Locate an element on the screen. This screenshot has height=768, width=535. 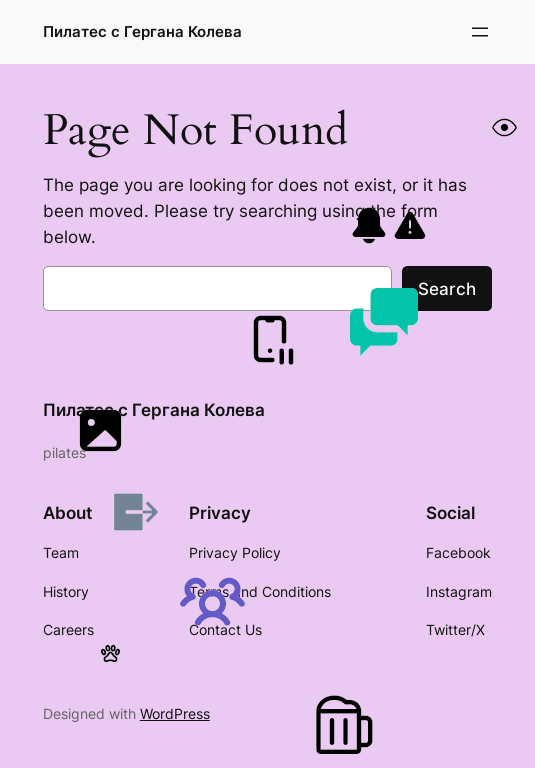
access pet-related features or settings is located at coordinates (110, 653).